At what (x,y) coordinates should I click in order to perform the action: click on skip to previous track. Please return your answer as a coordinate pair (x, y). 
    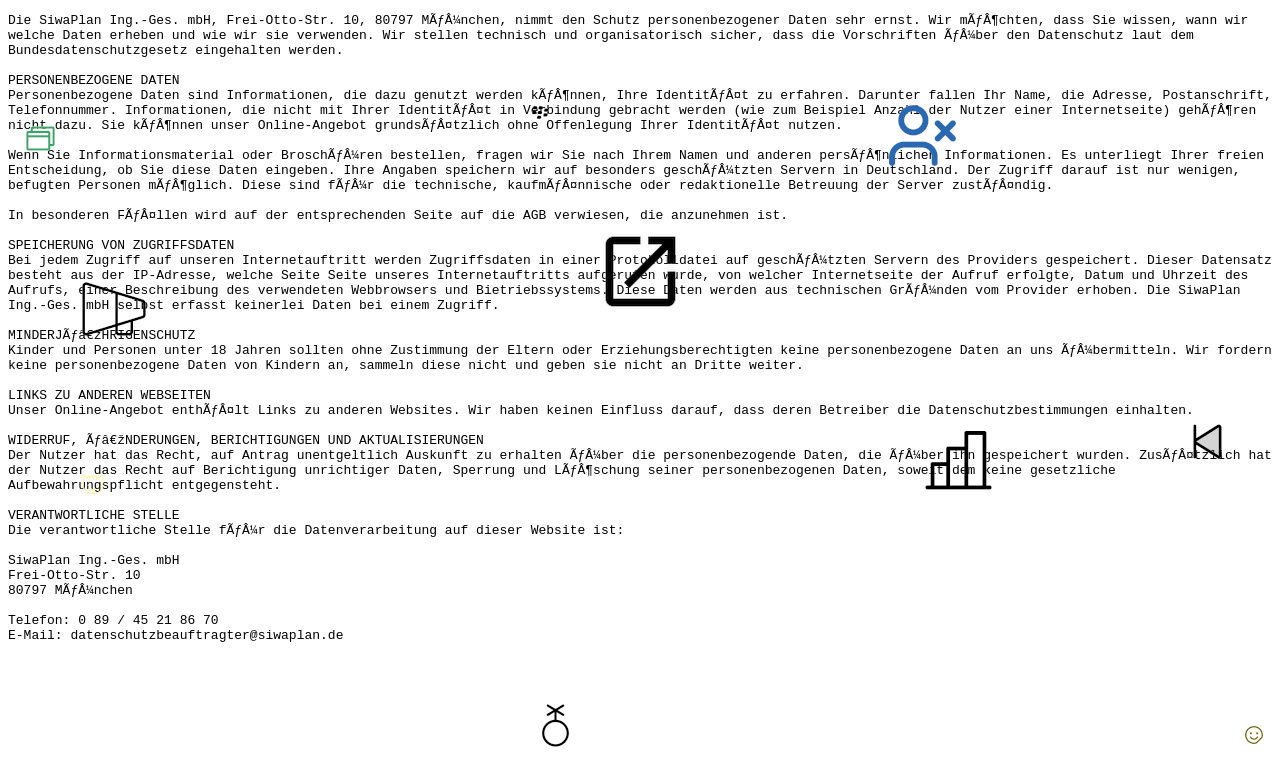
    Looking at the image, I should click on (1207, 441).